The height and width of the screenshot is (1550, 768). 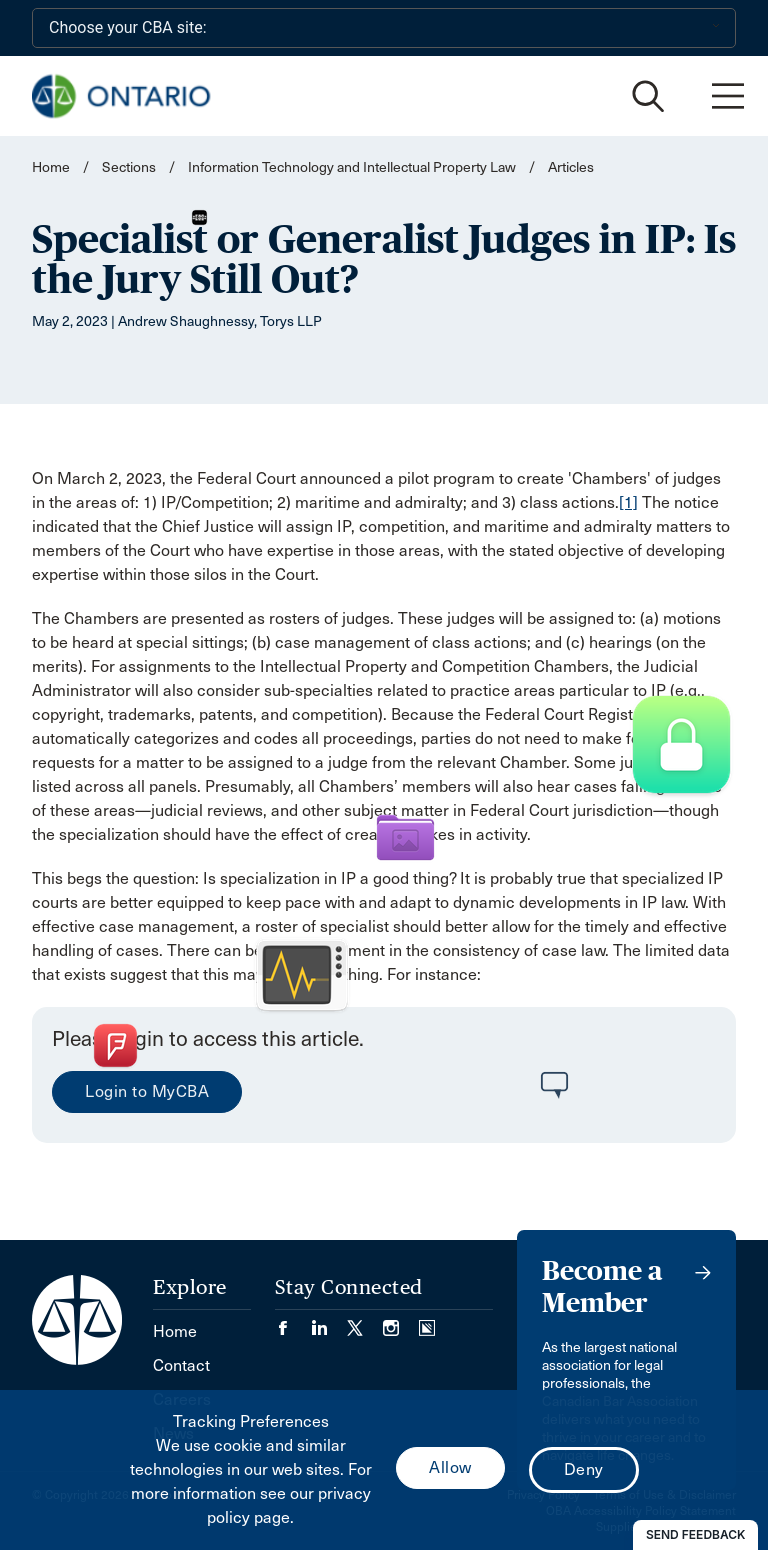 What do you see at coordinates (681, 744) in the screenshot?
I see `lock your screen` at bounding box center [681, 744].